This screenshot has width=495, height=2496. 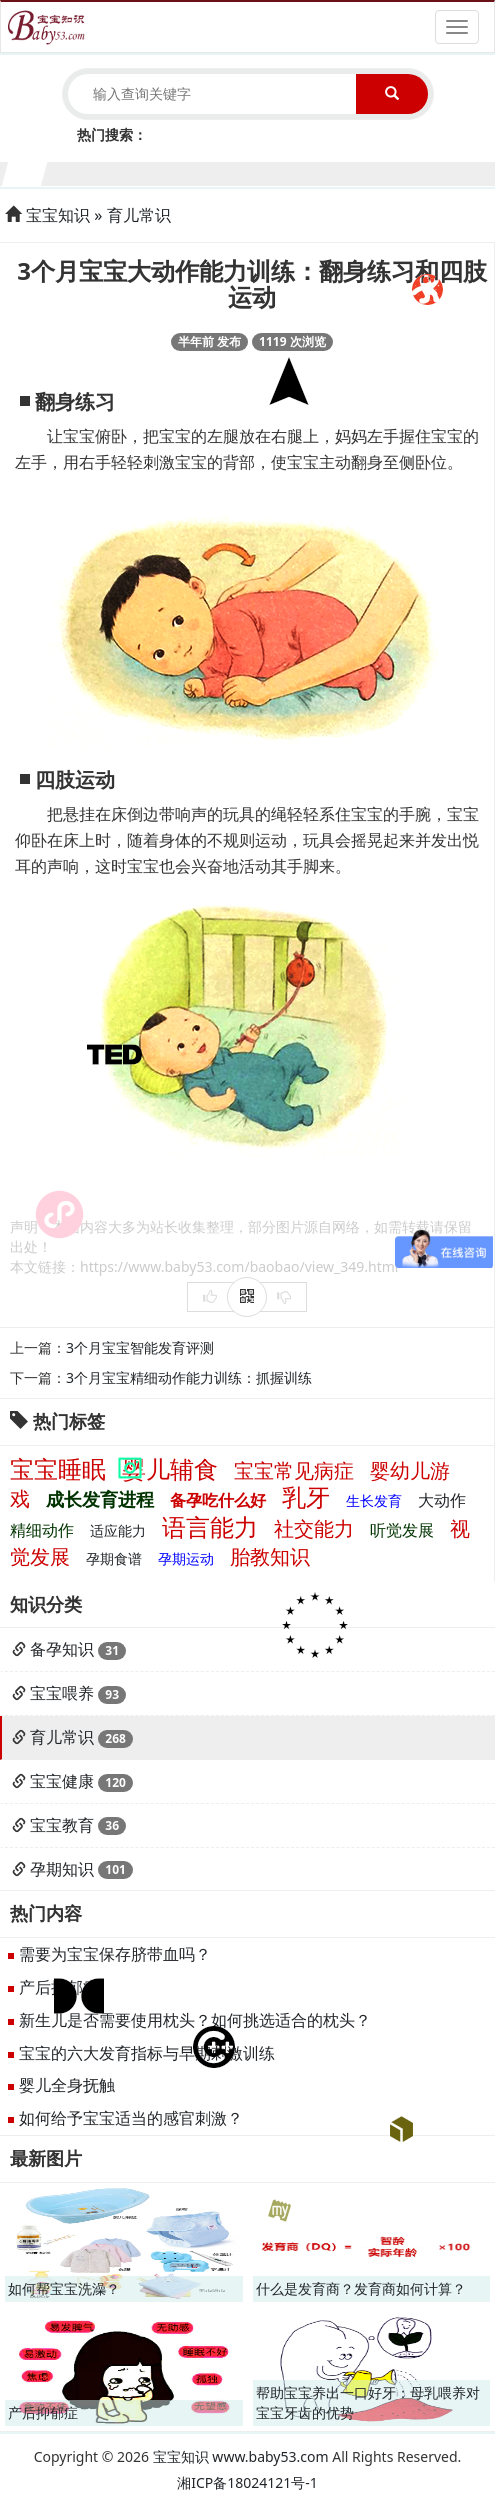 What do you see at coordinates (279, 2210) in the screenshot?
I see `open BookMyShow app` at bounding box center [279, 2210].